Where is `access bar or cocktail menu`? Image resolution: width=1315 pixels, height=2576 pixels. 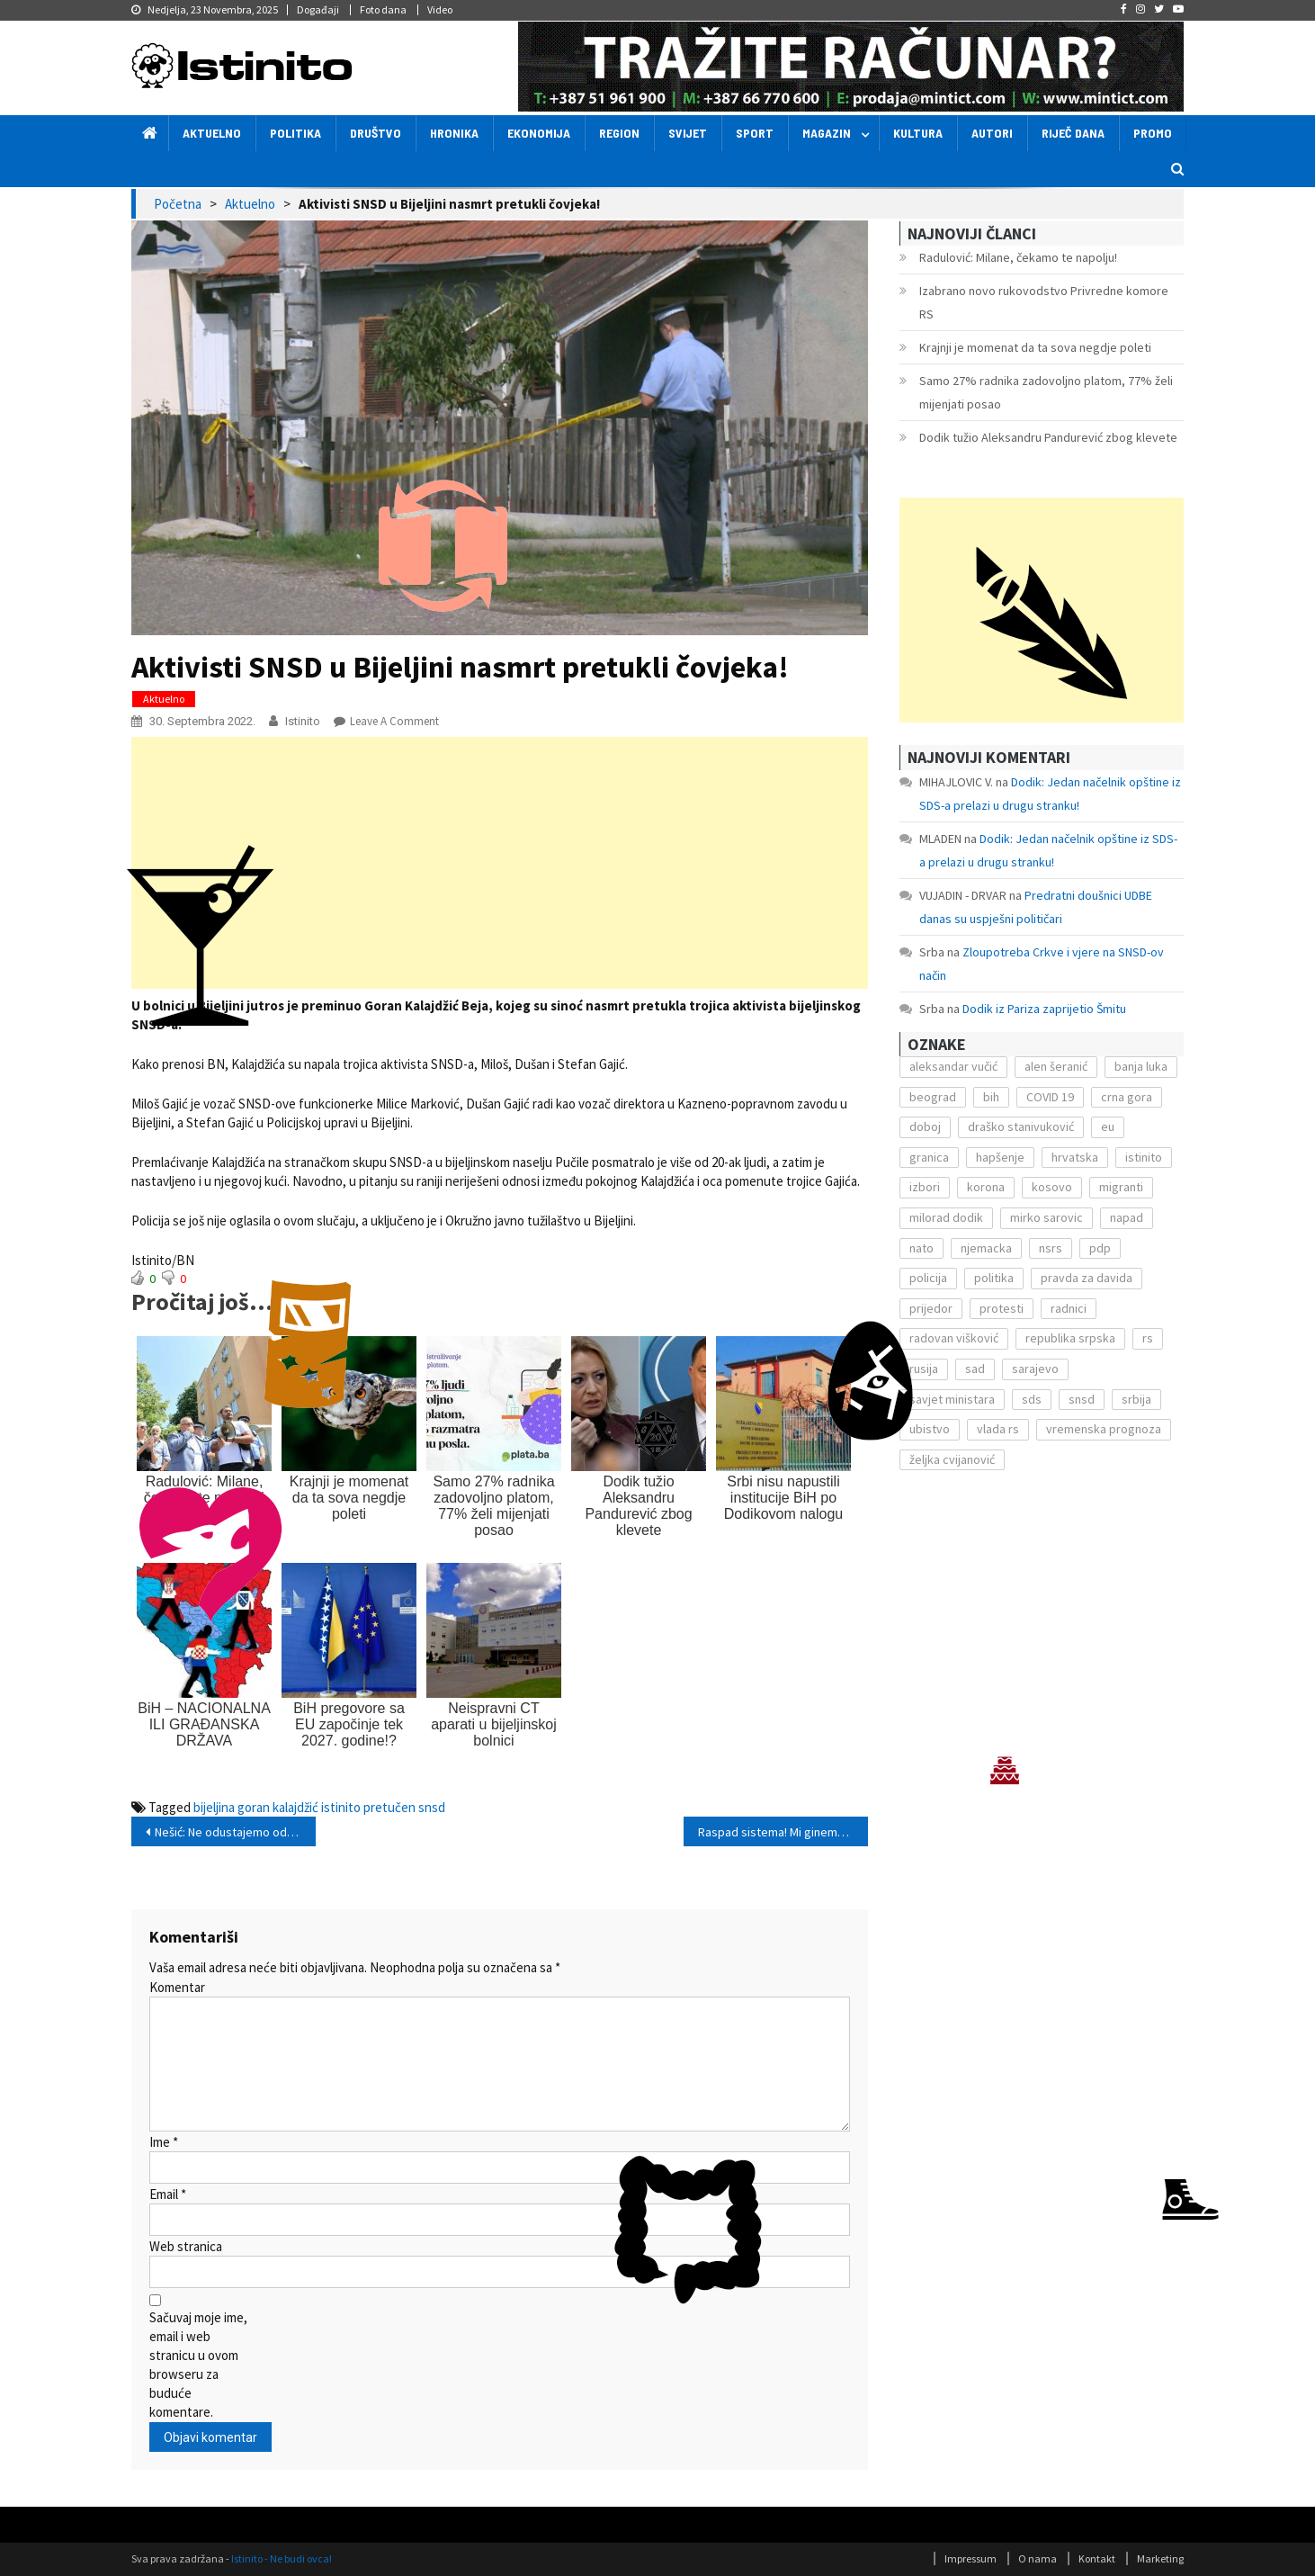
access bar or cocktail menu is located at coordinates (201, 935).